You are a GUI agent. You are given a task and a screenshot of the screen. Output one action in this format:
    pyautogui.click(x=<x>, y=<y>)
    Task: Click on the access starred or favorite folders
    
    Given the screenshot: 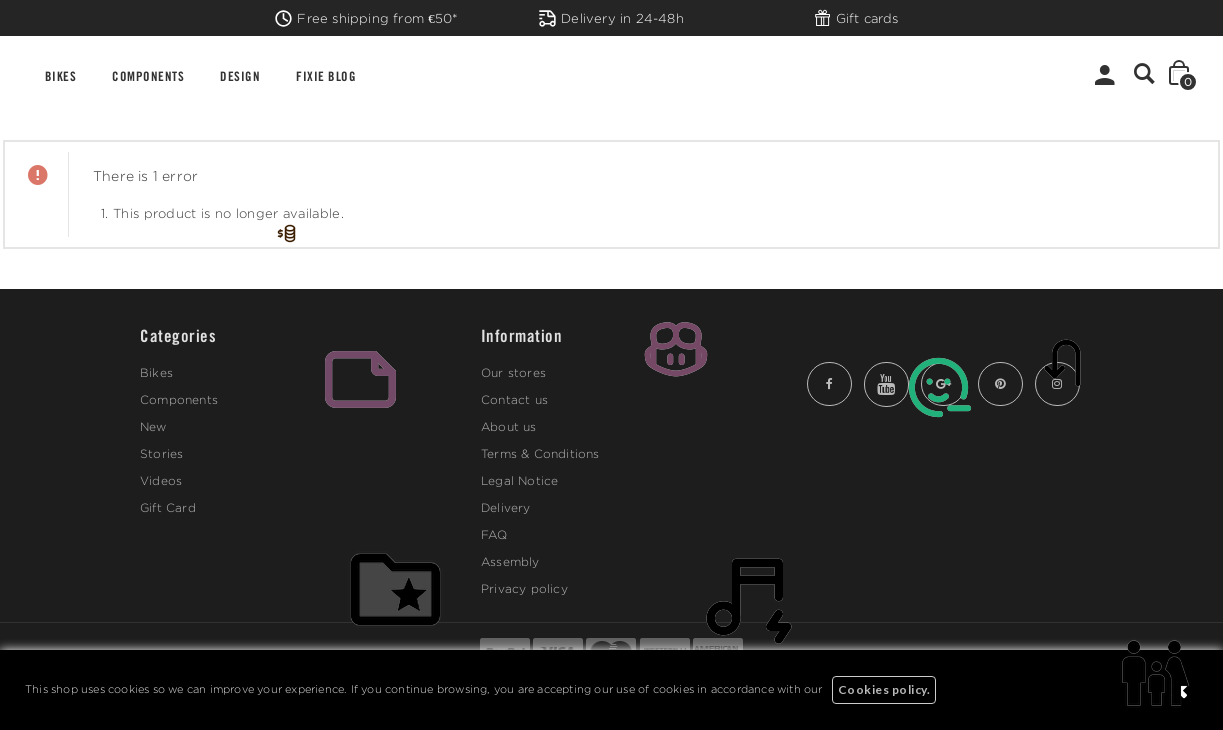 What is the action you would take?
    pyautogui.click(x=395, y=589)
    